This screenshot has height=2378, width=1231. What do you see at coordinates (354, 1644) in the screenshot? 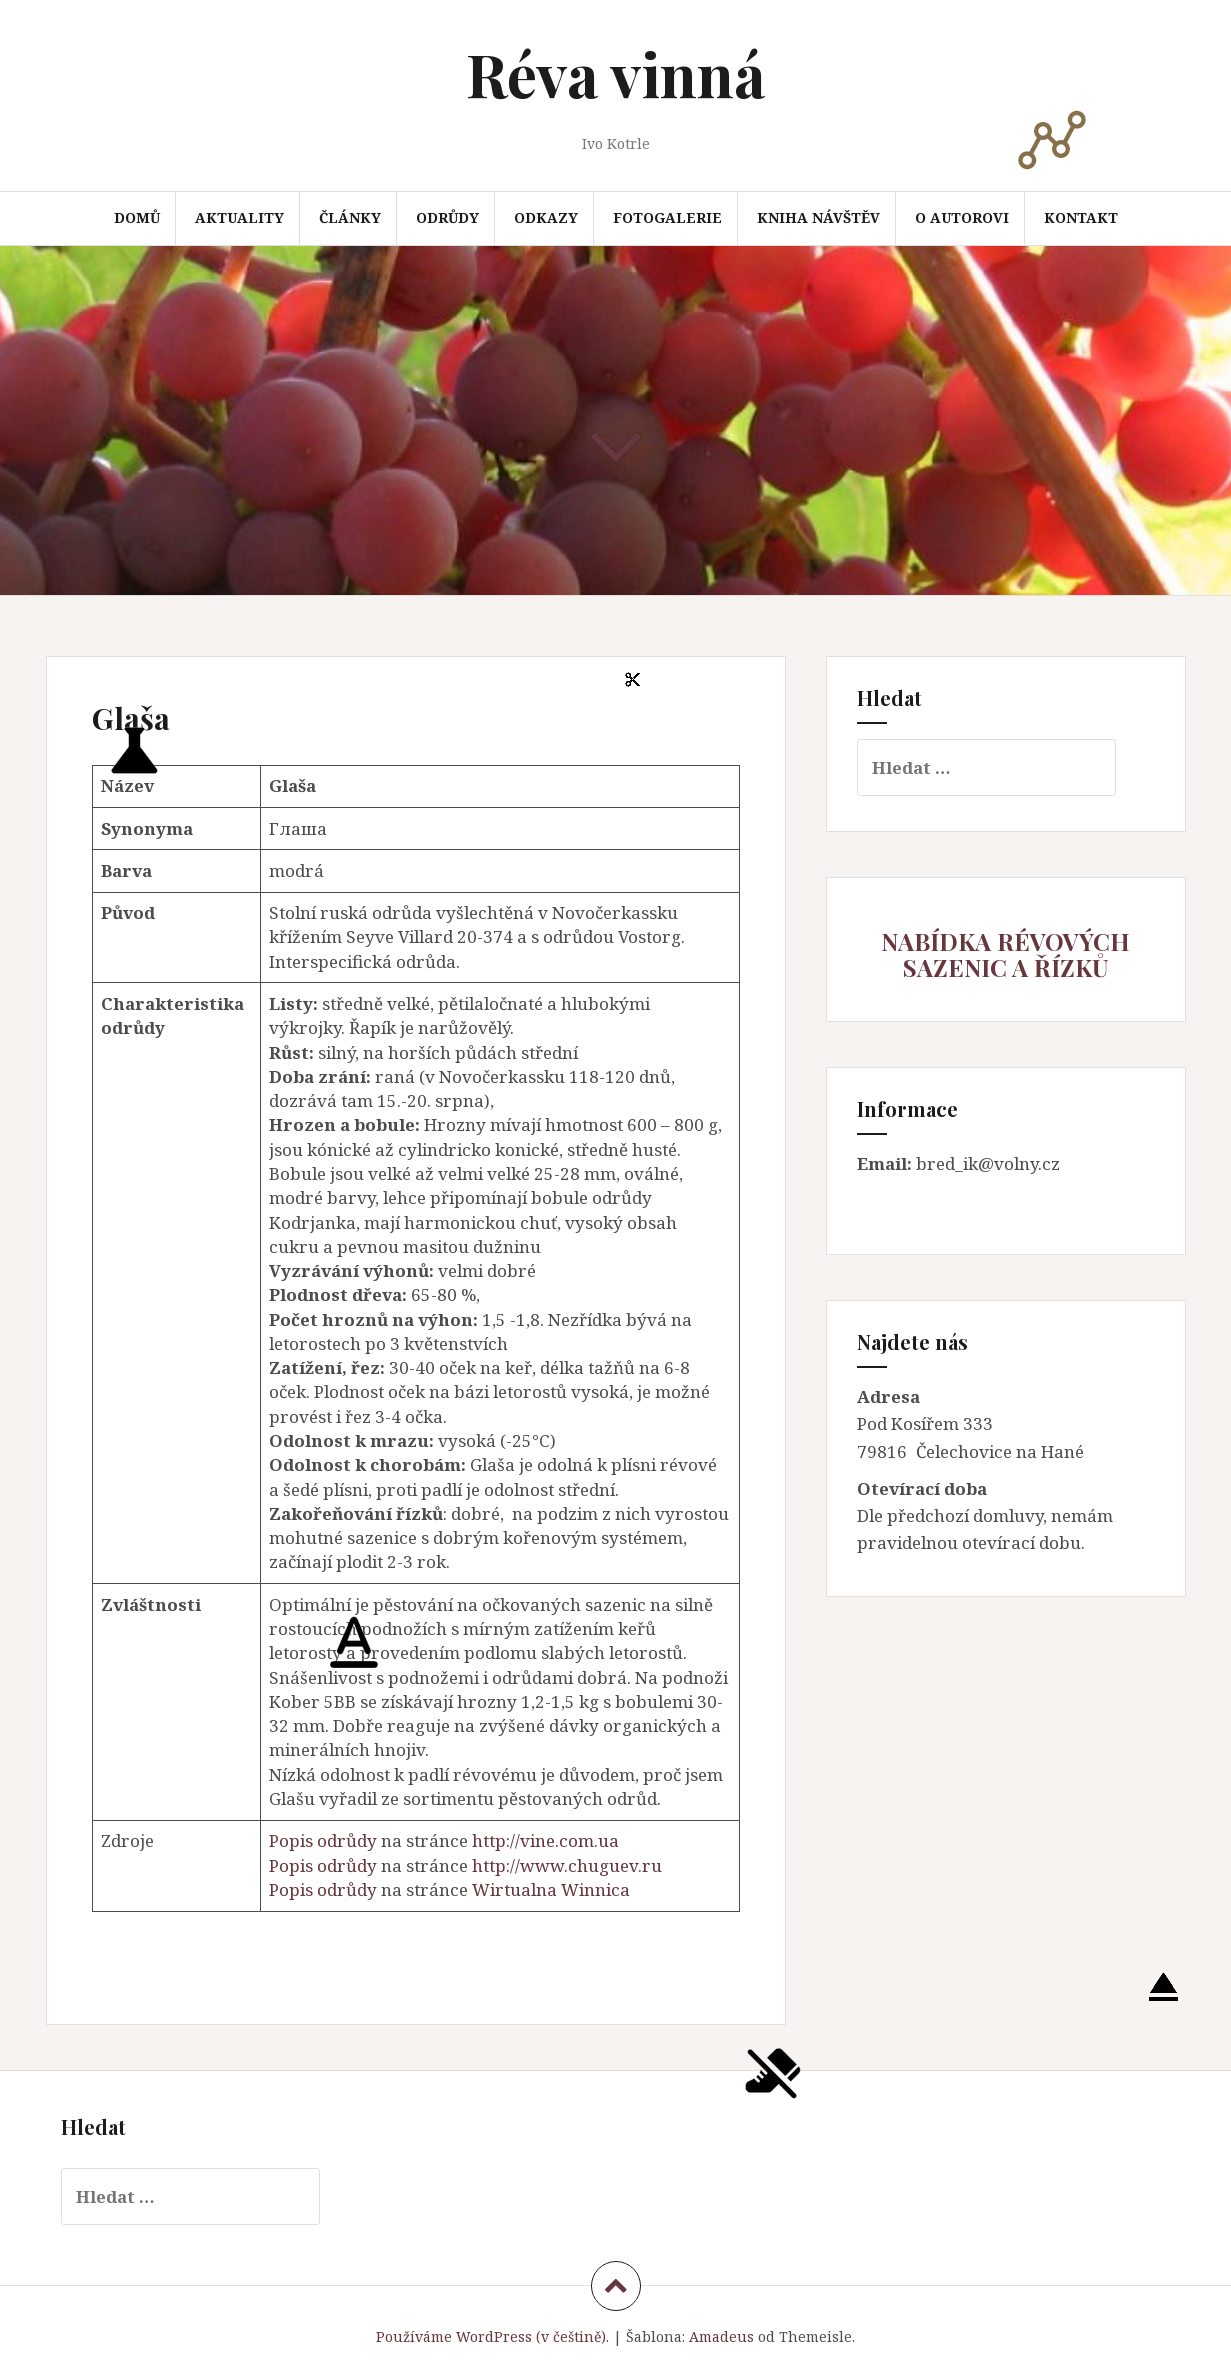
I see `change text formatting options` at bounding box center [354, 1644].